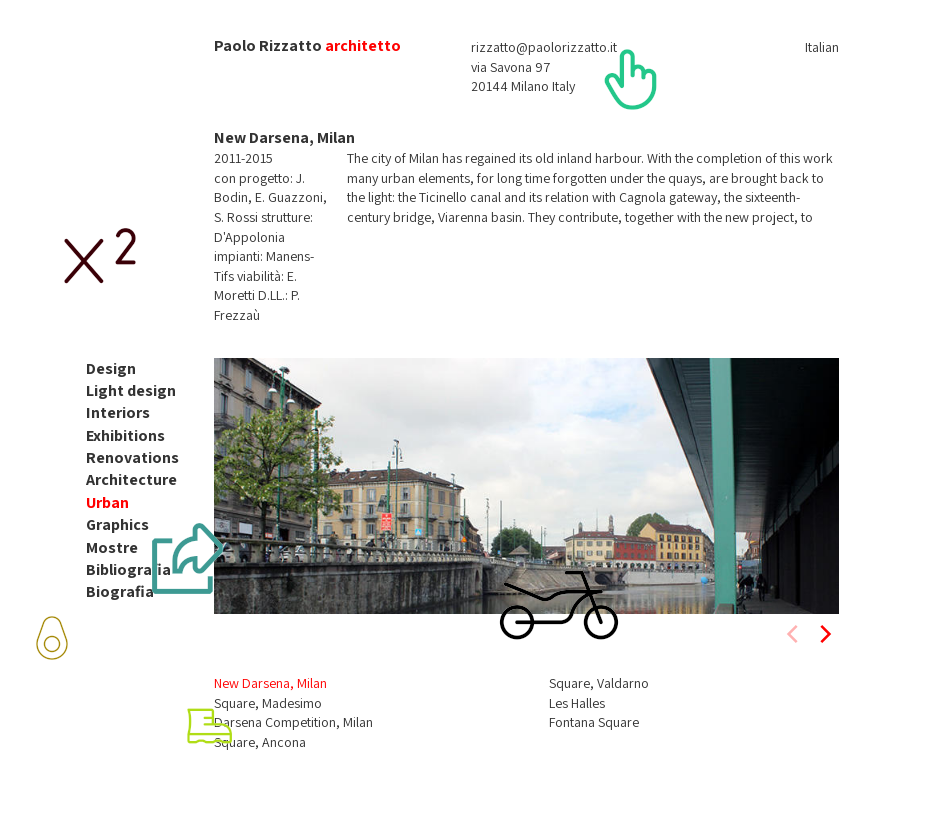 Image resolution: width=925 pixels, height=816 pixels. I want to click on indicates healthy or vegetarian food options, so click(52, 638).